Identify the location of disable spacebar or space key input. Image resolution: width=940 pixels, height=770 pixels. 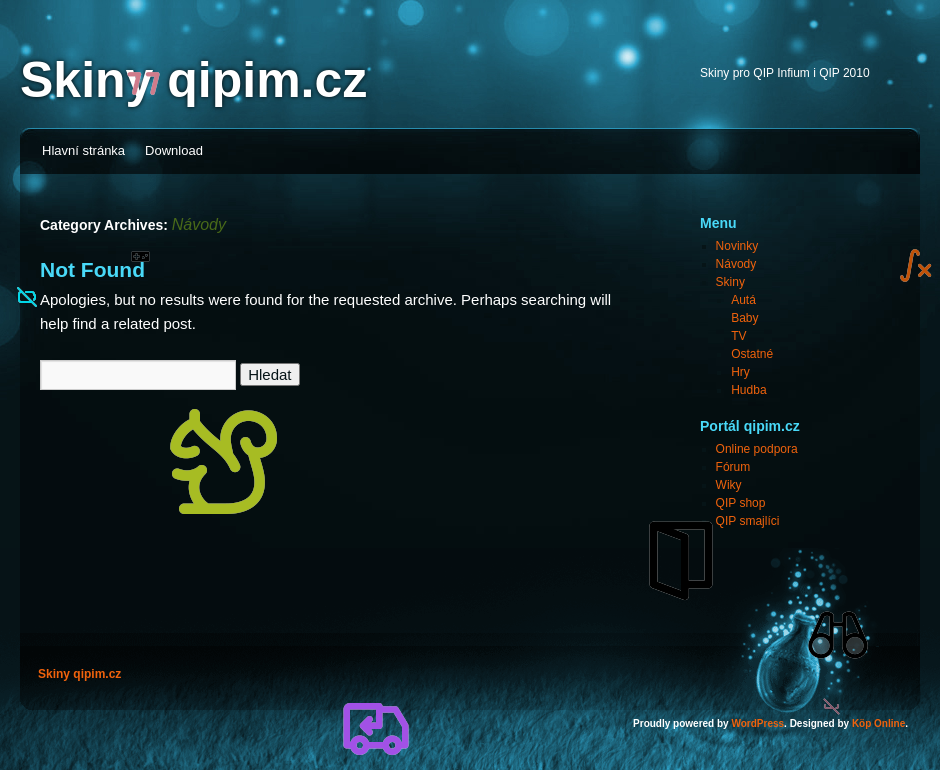
(831, 706).